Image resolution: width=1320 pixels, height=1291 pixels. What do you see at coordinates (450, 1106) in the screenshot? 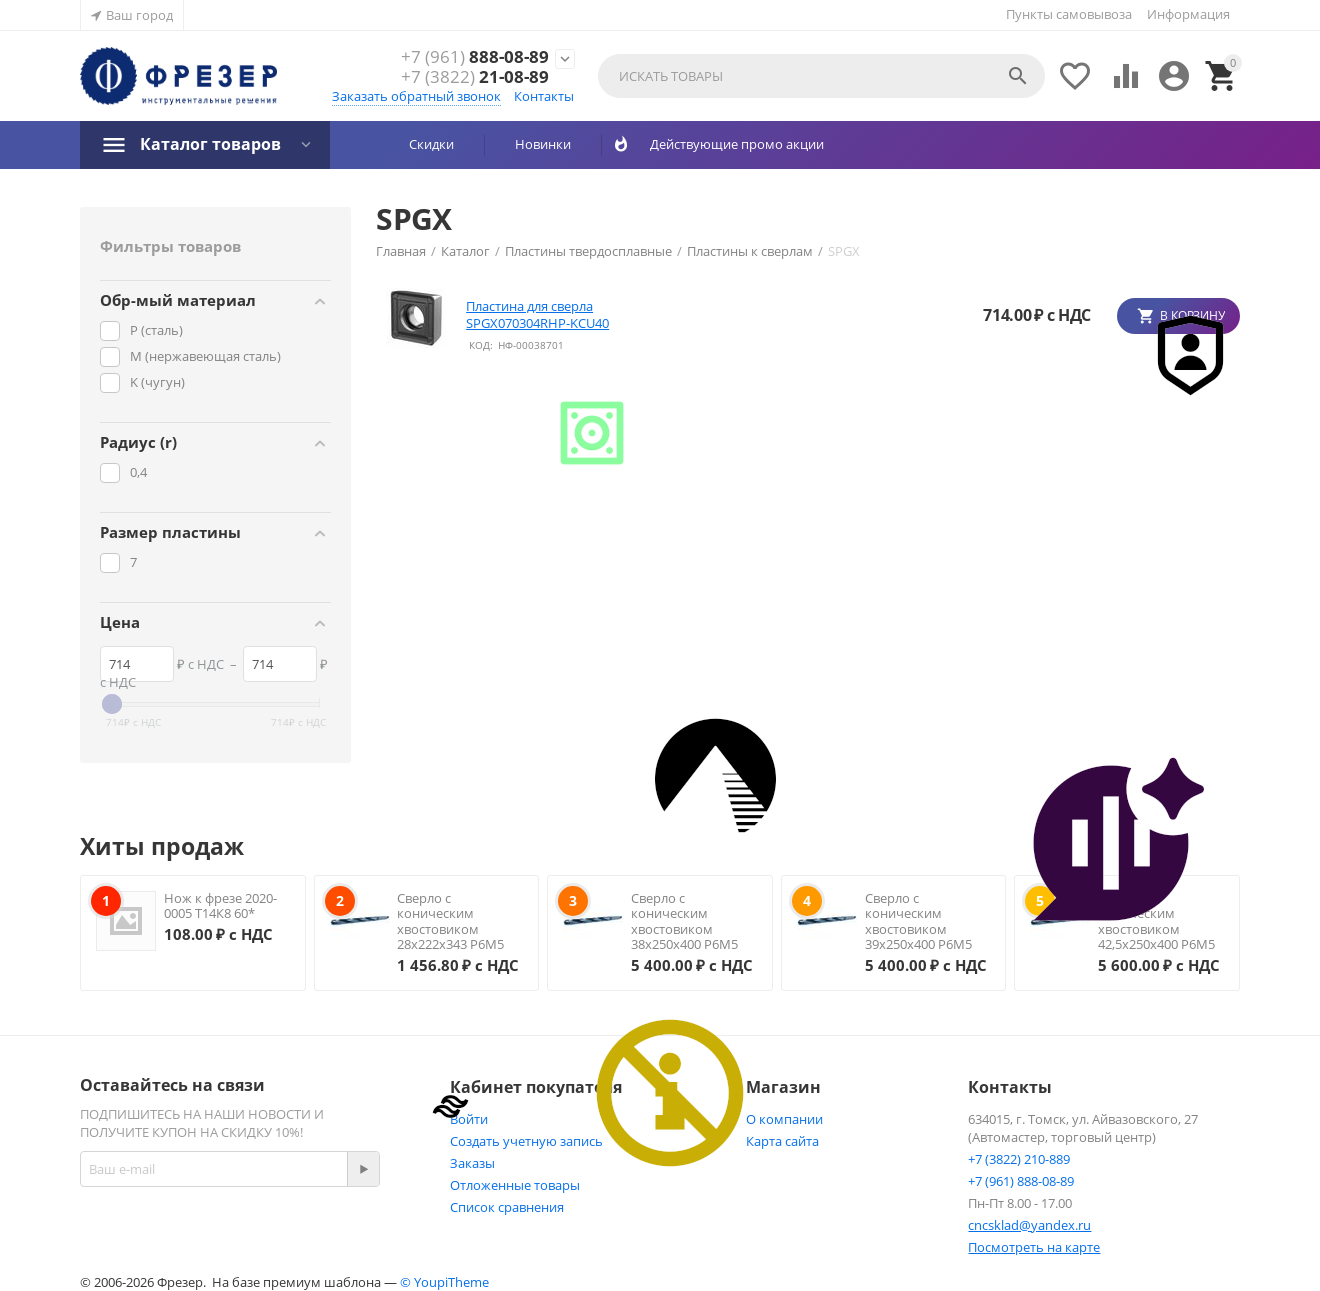
I see `tailwind css framework logo` at bounding box center [450, 1106].